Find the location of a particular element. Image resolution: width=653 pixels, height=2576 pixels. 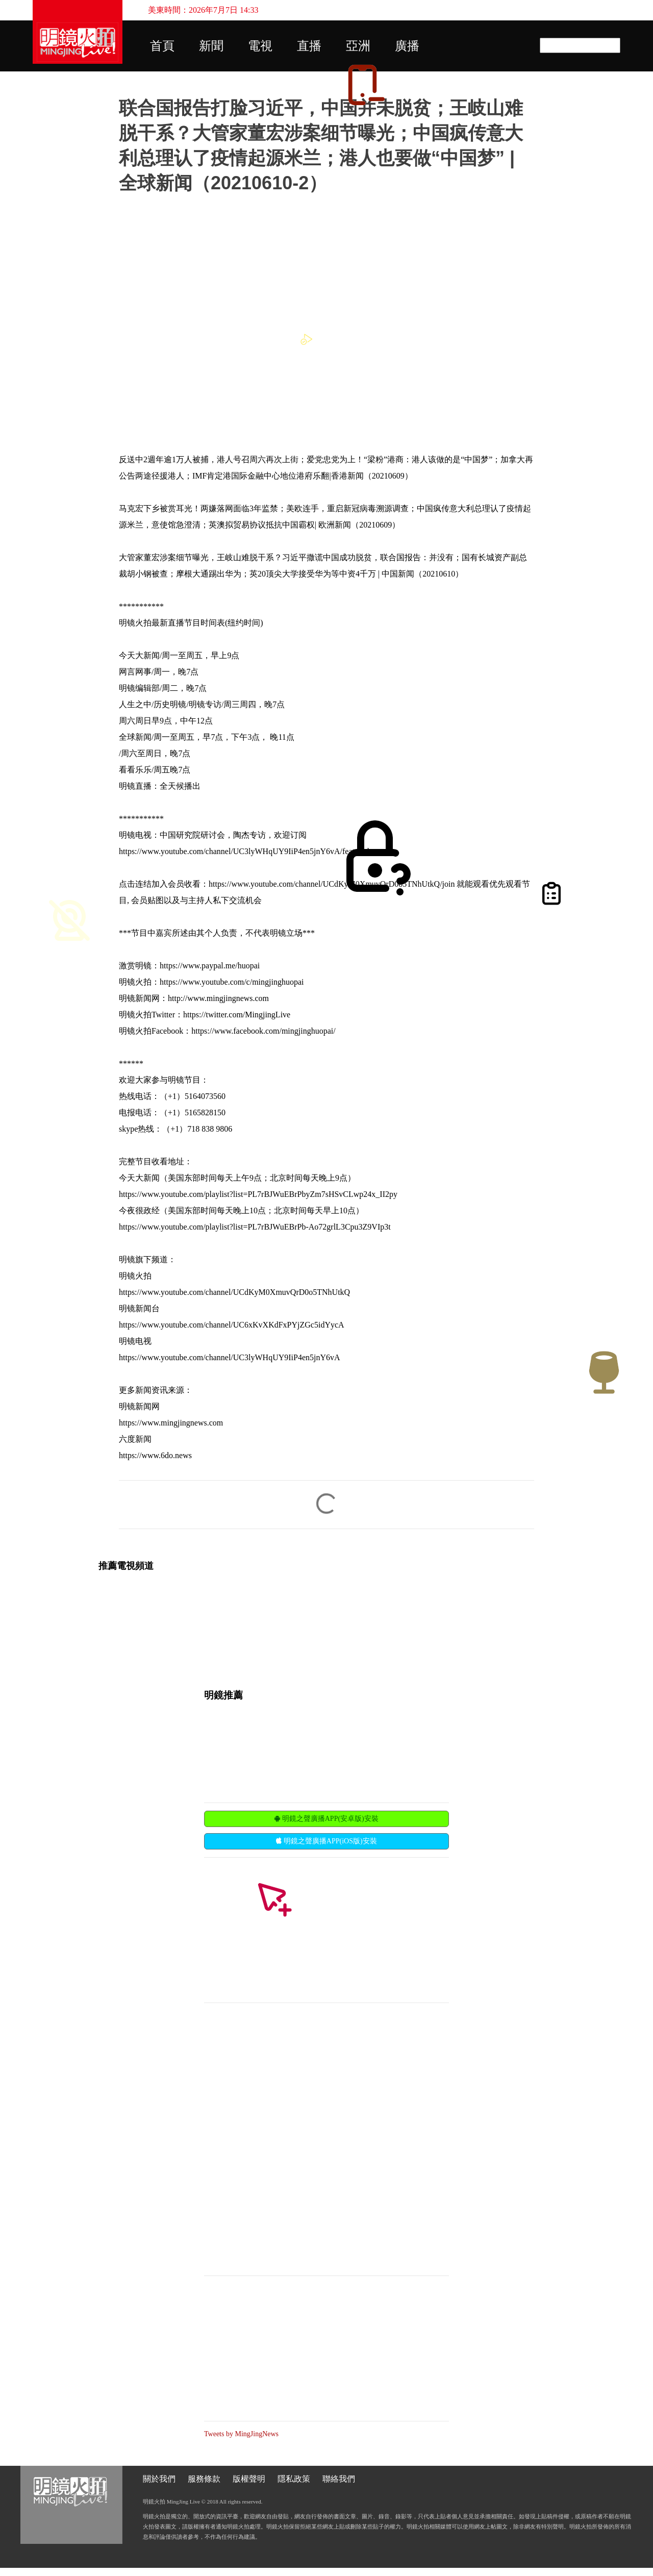

view security or password help is located at coordinates (375, 856).